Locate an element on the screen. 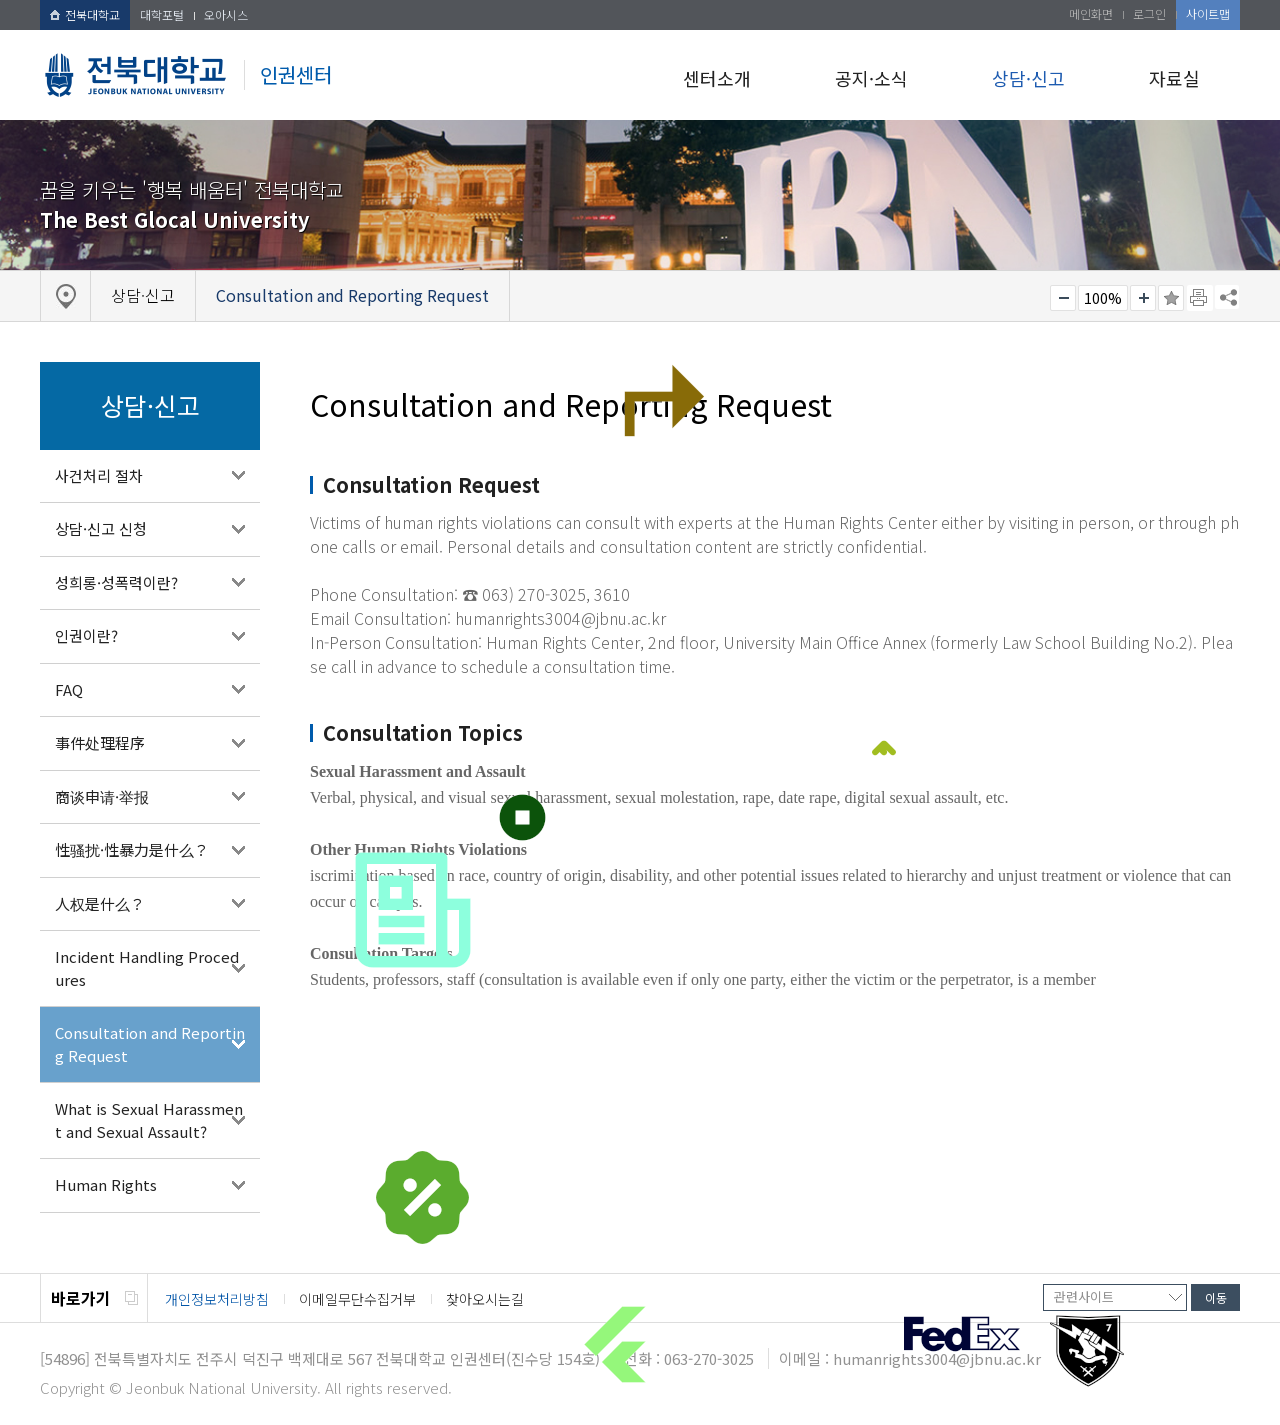 The height and width of the screenshot is (1425, 1280). stop media playback is located at coordinates (522, 817).